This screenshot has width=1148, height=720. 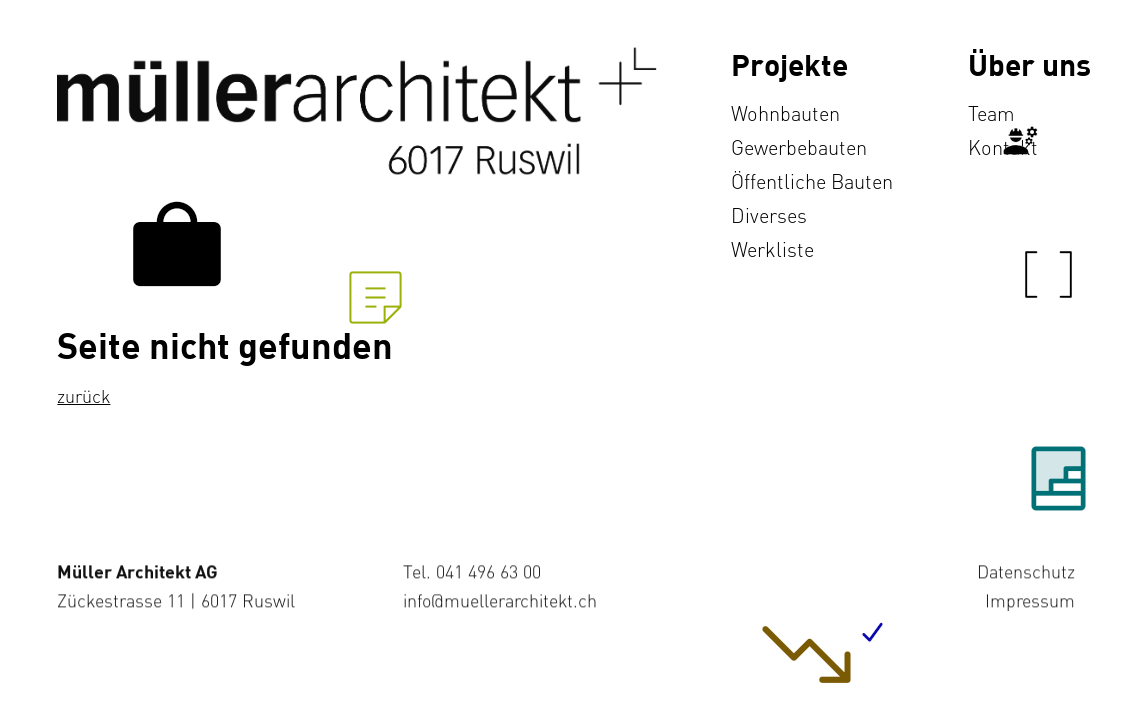 I want to click on indicates stairs or stairway access, so click(x=1058, y=478).